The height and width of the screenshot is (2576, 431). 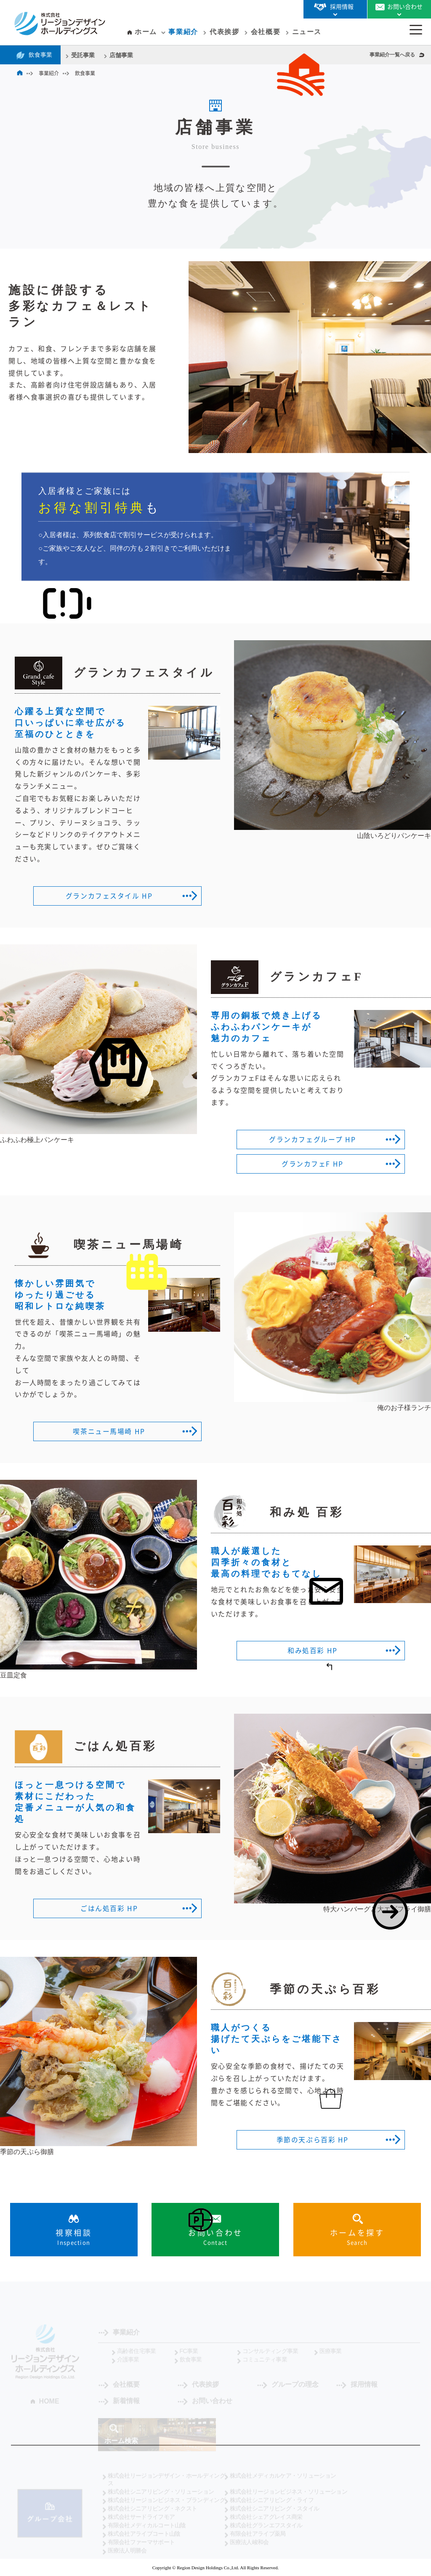 I want to click on open microsoft powerpoint, so click(x=200, y=2220).